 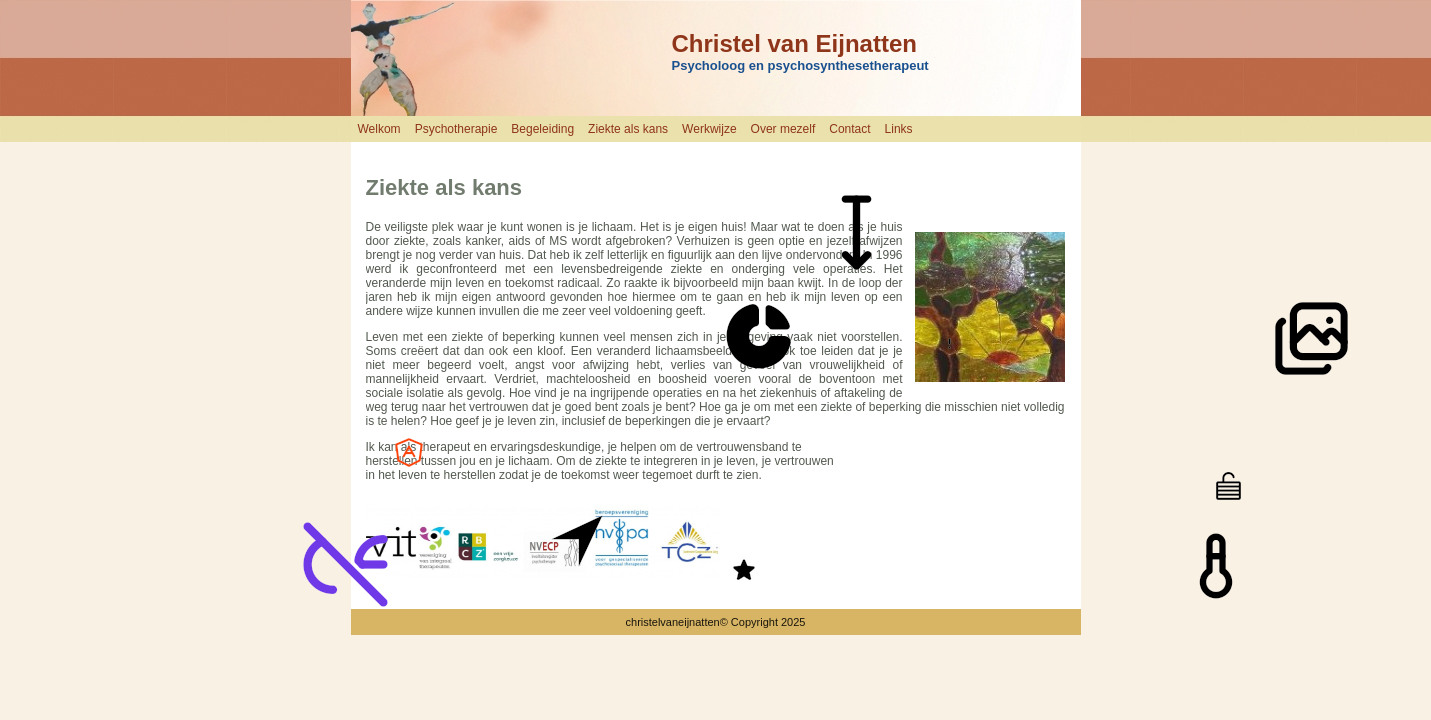 I want to click on navigate to current location, so click(x=577, y=541).